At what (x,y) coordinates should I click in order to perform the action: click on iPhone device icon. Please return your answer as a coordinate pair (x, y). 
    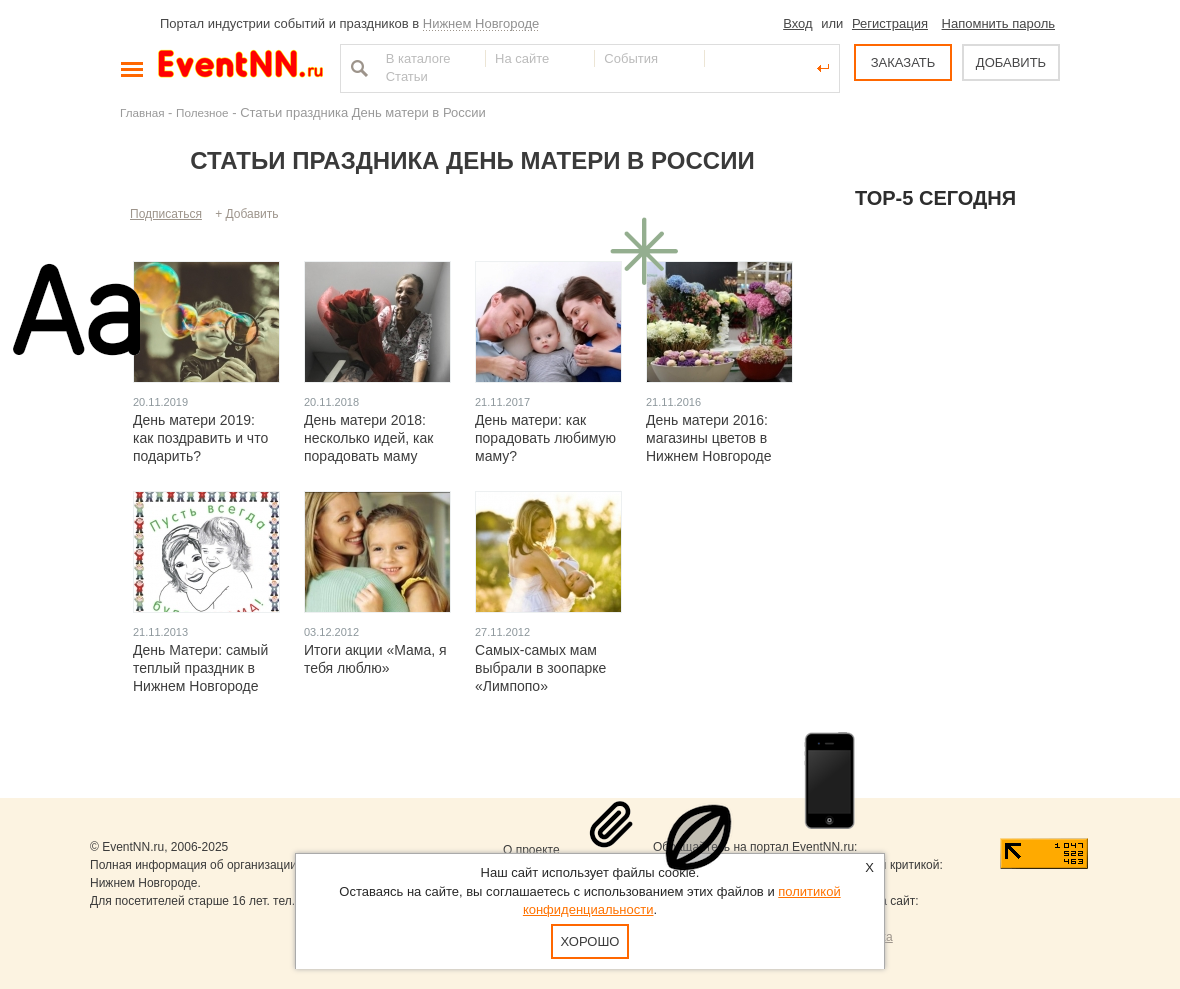
    Looking at the image, I should click on (829, 780).